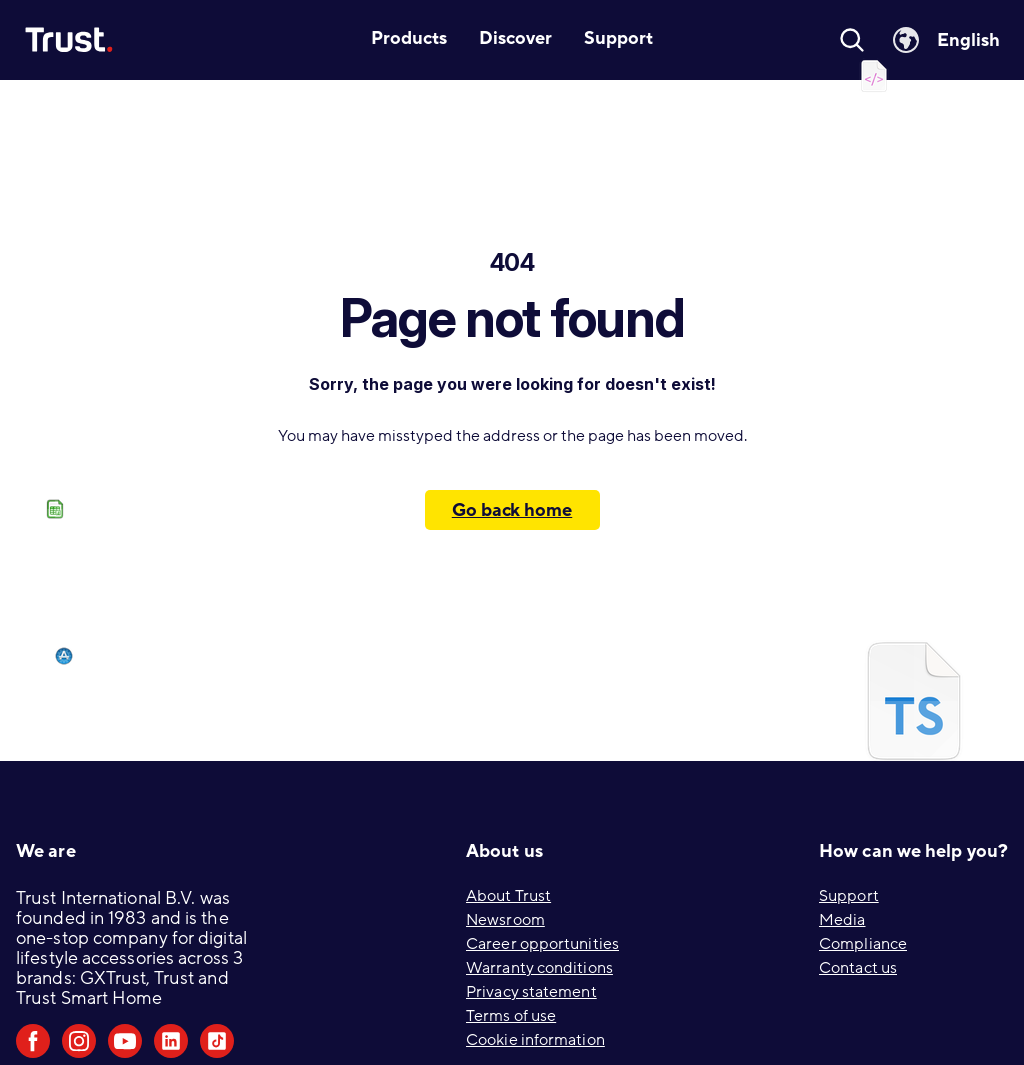 This screenshot has width=1024, height=1065. What do you see at coordinates (55, 509) in the screenshot?
I see `a libreoffice calc spreadsheet file` at bounding box center [55, 509].